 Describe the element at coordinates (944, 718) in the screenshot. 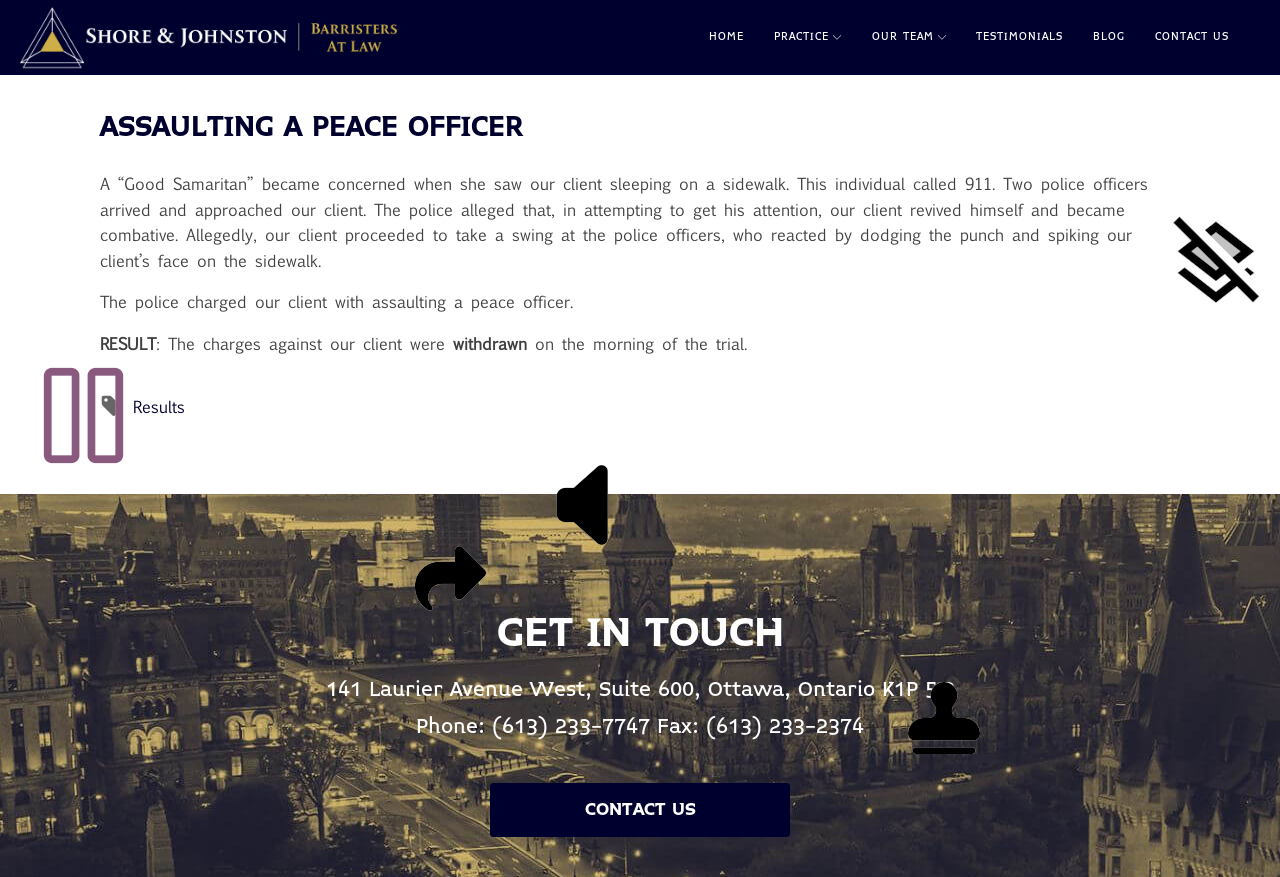

I see `apply a stamp or seal to a document` at that location.